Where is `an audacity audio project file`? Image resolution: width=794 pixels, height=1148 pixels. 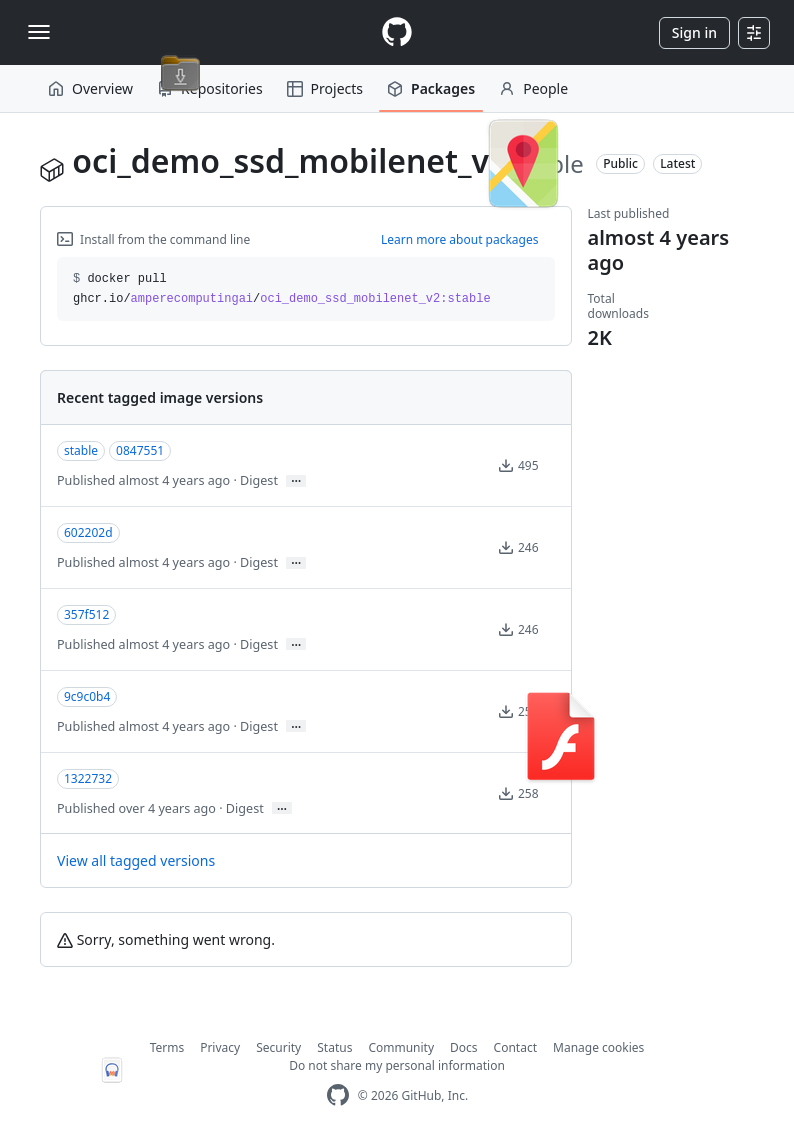 an audacity audio project file is located at coordinates (112, 1070).